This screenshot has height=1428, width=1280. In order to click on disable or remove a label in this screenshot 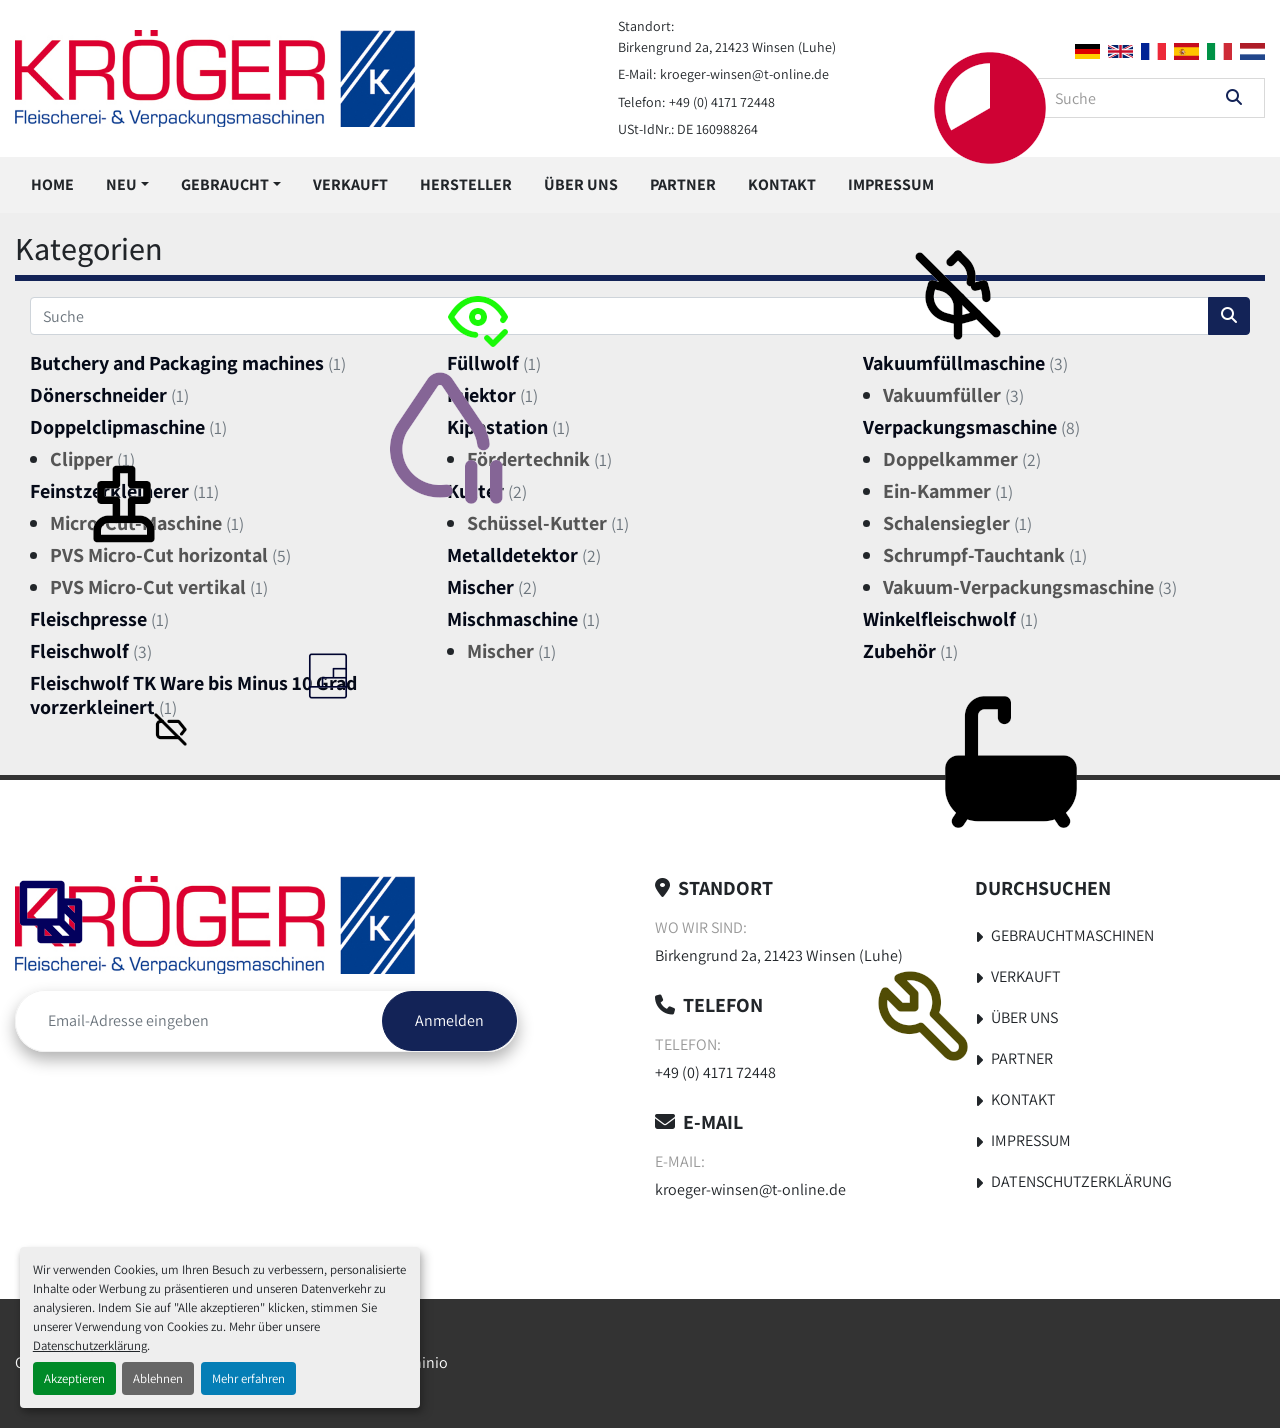, I will do `click(170, 729)`.